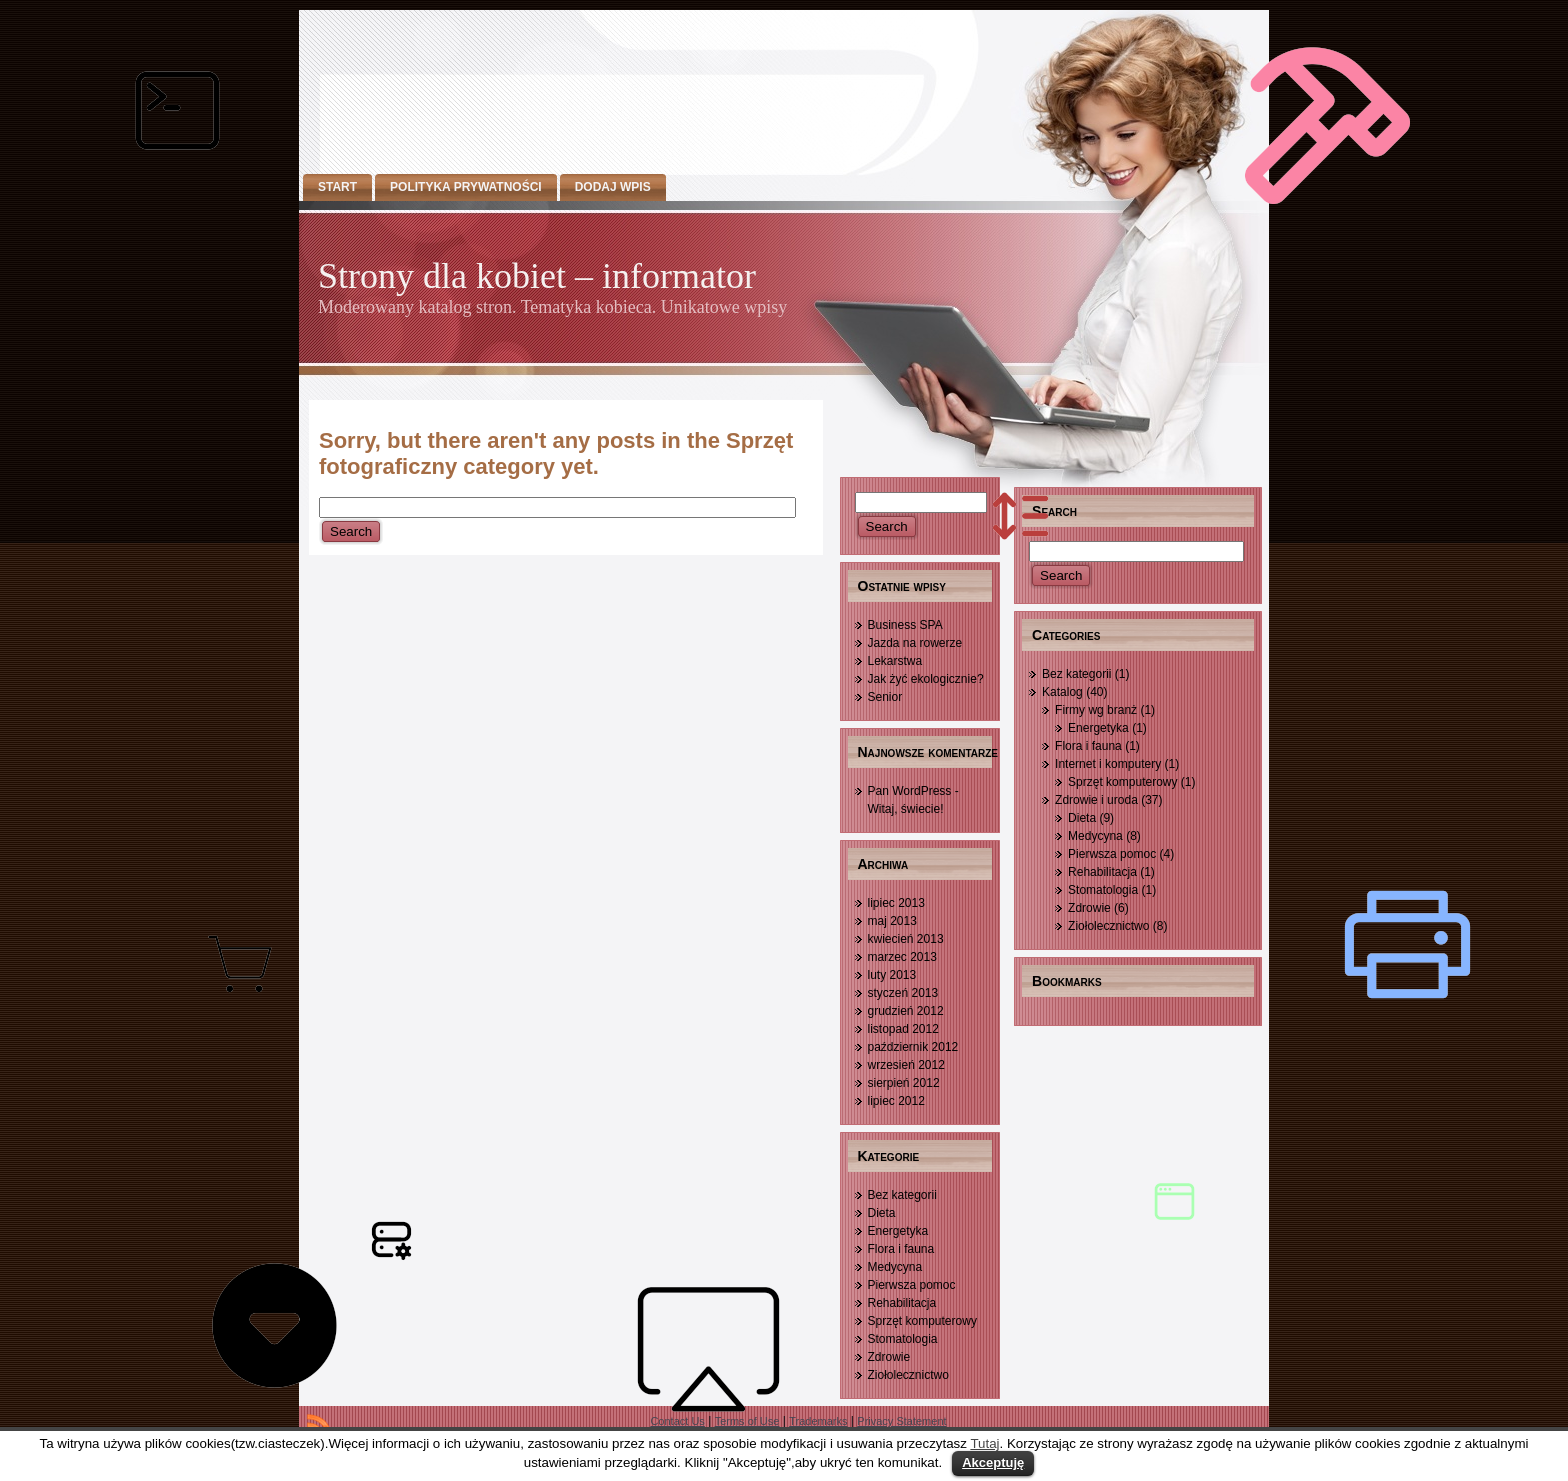  Describe the element at coordinates (1022, 516) in the screenshot. I see `adjust line spacing in text` at that location.